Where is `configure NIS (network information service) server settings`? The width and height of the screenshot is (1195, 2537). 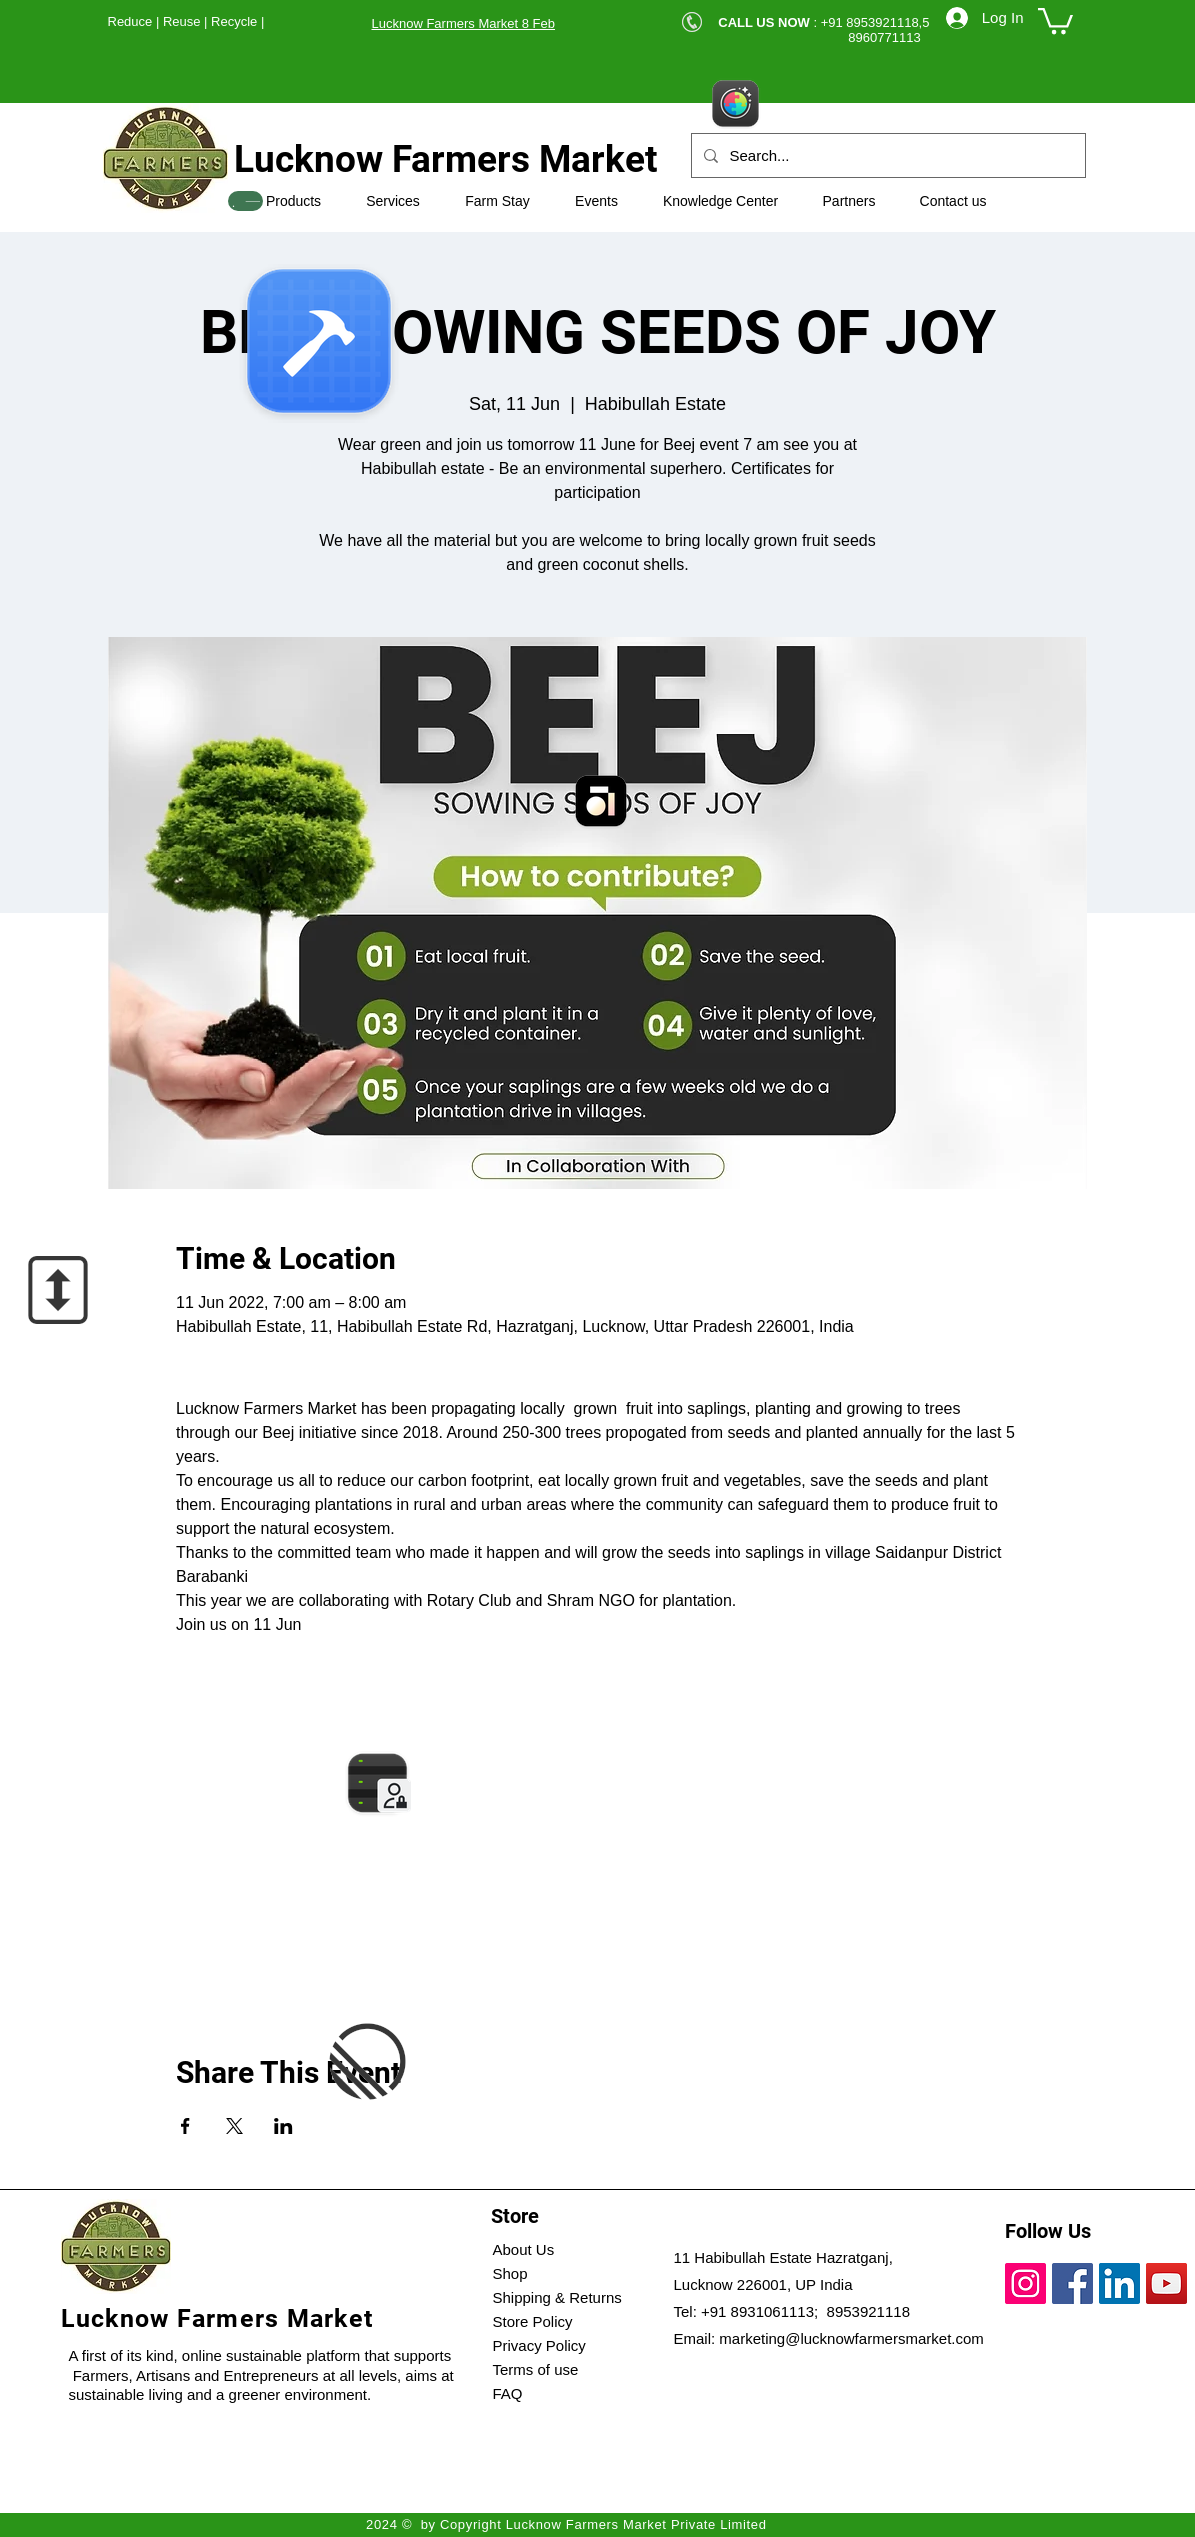
configure NIS (network information service) server settings is located at coordinates (378, 1784).